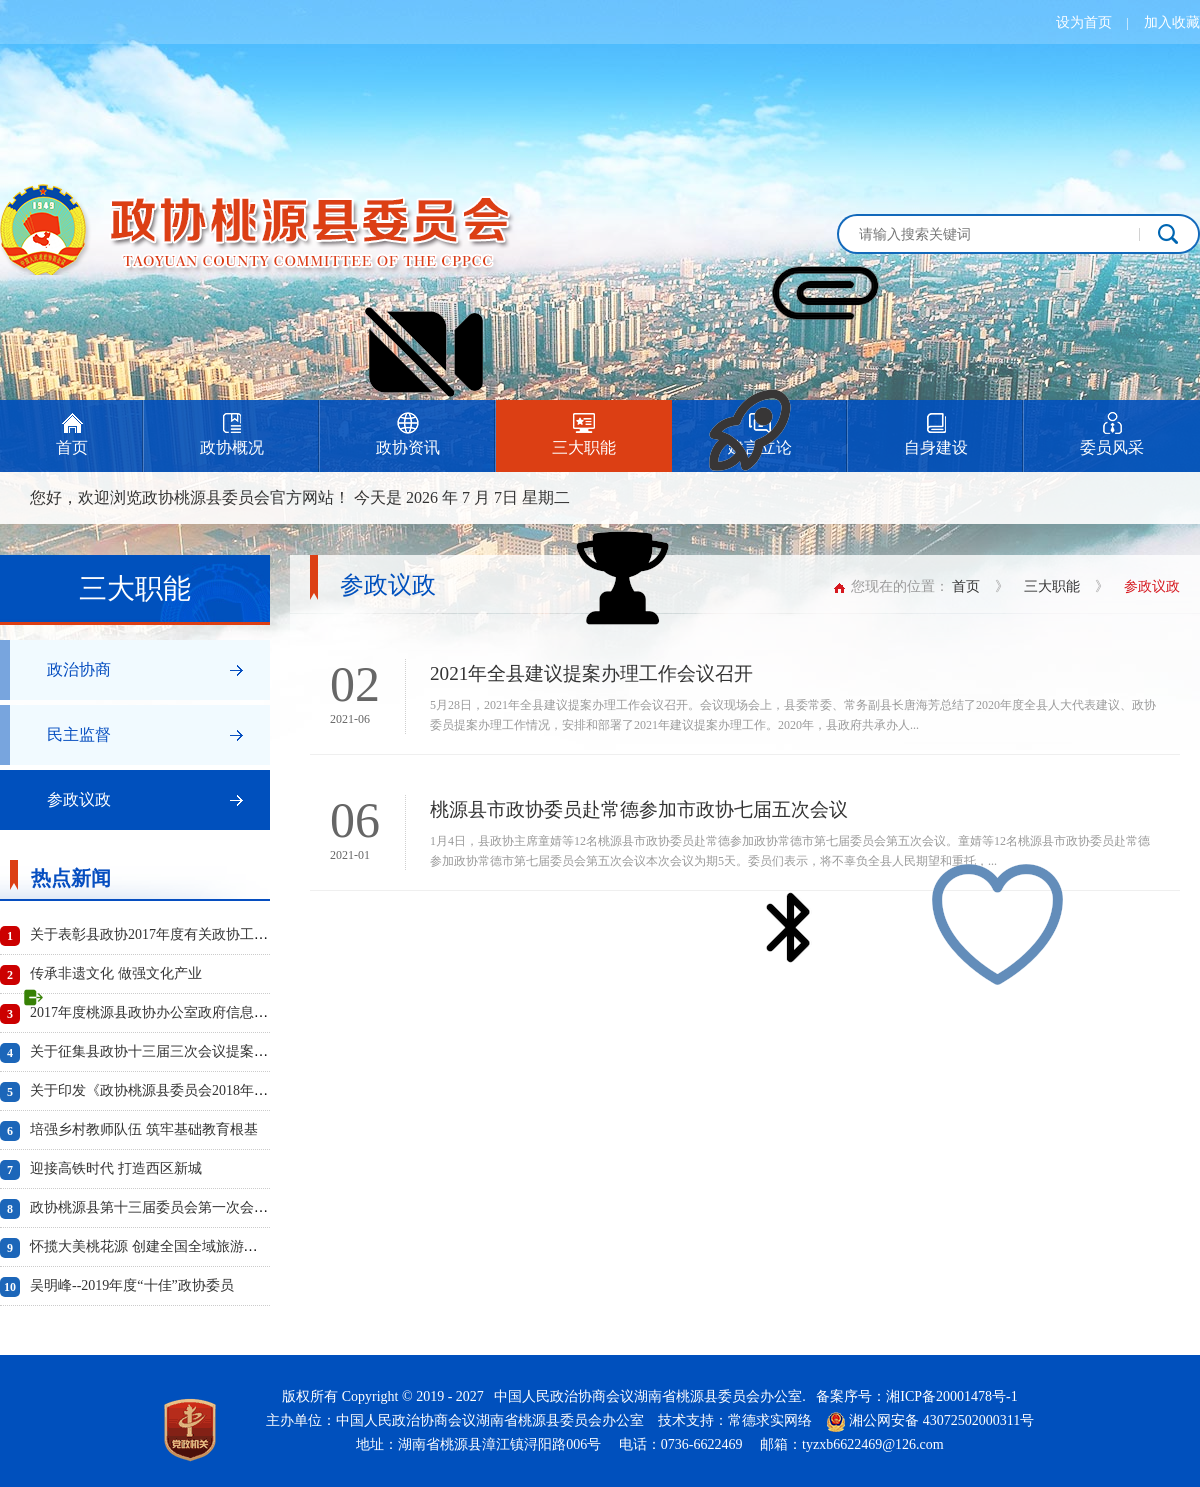 The width and height of the screenshot is (1200, 1487). I want to click on turn off video camera, so click(426, 352).